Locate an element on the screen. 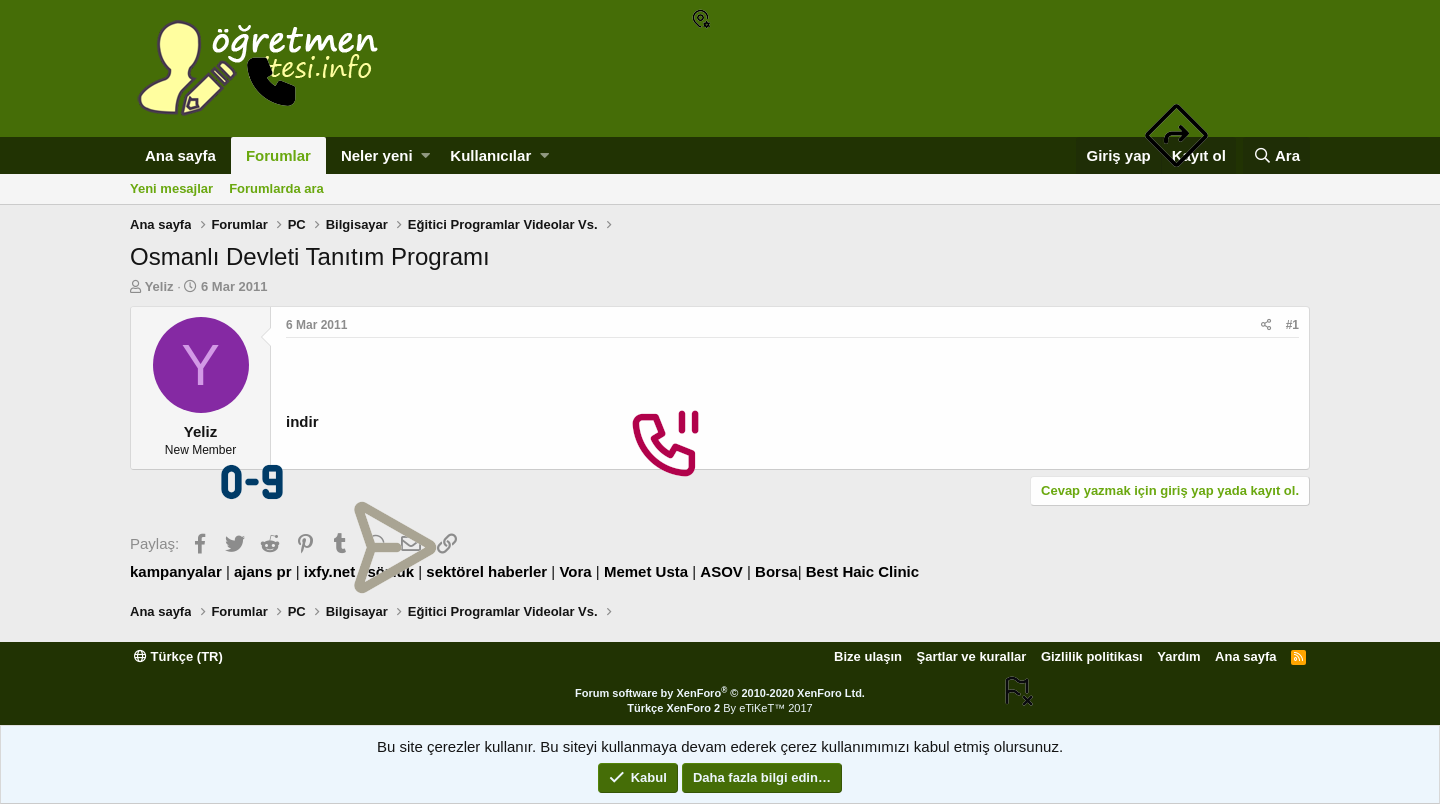 The image size is (1440, 804). send a message is located at coordinates (390, 547).